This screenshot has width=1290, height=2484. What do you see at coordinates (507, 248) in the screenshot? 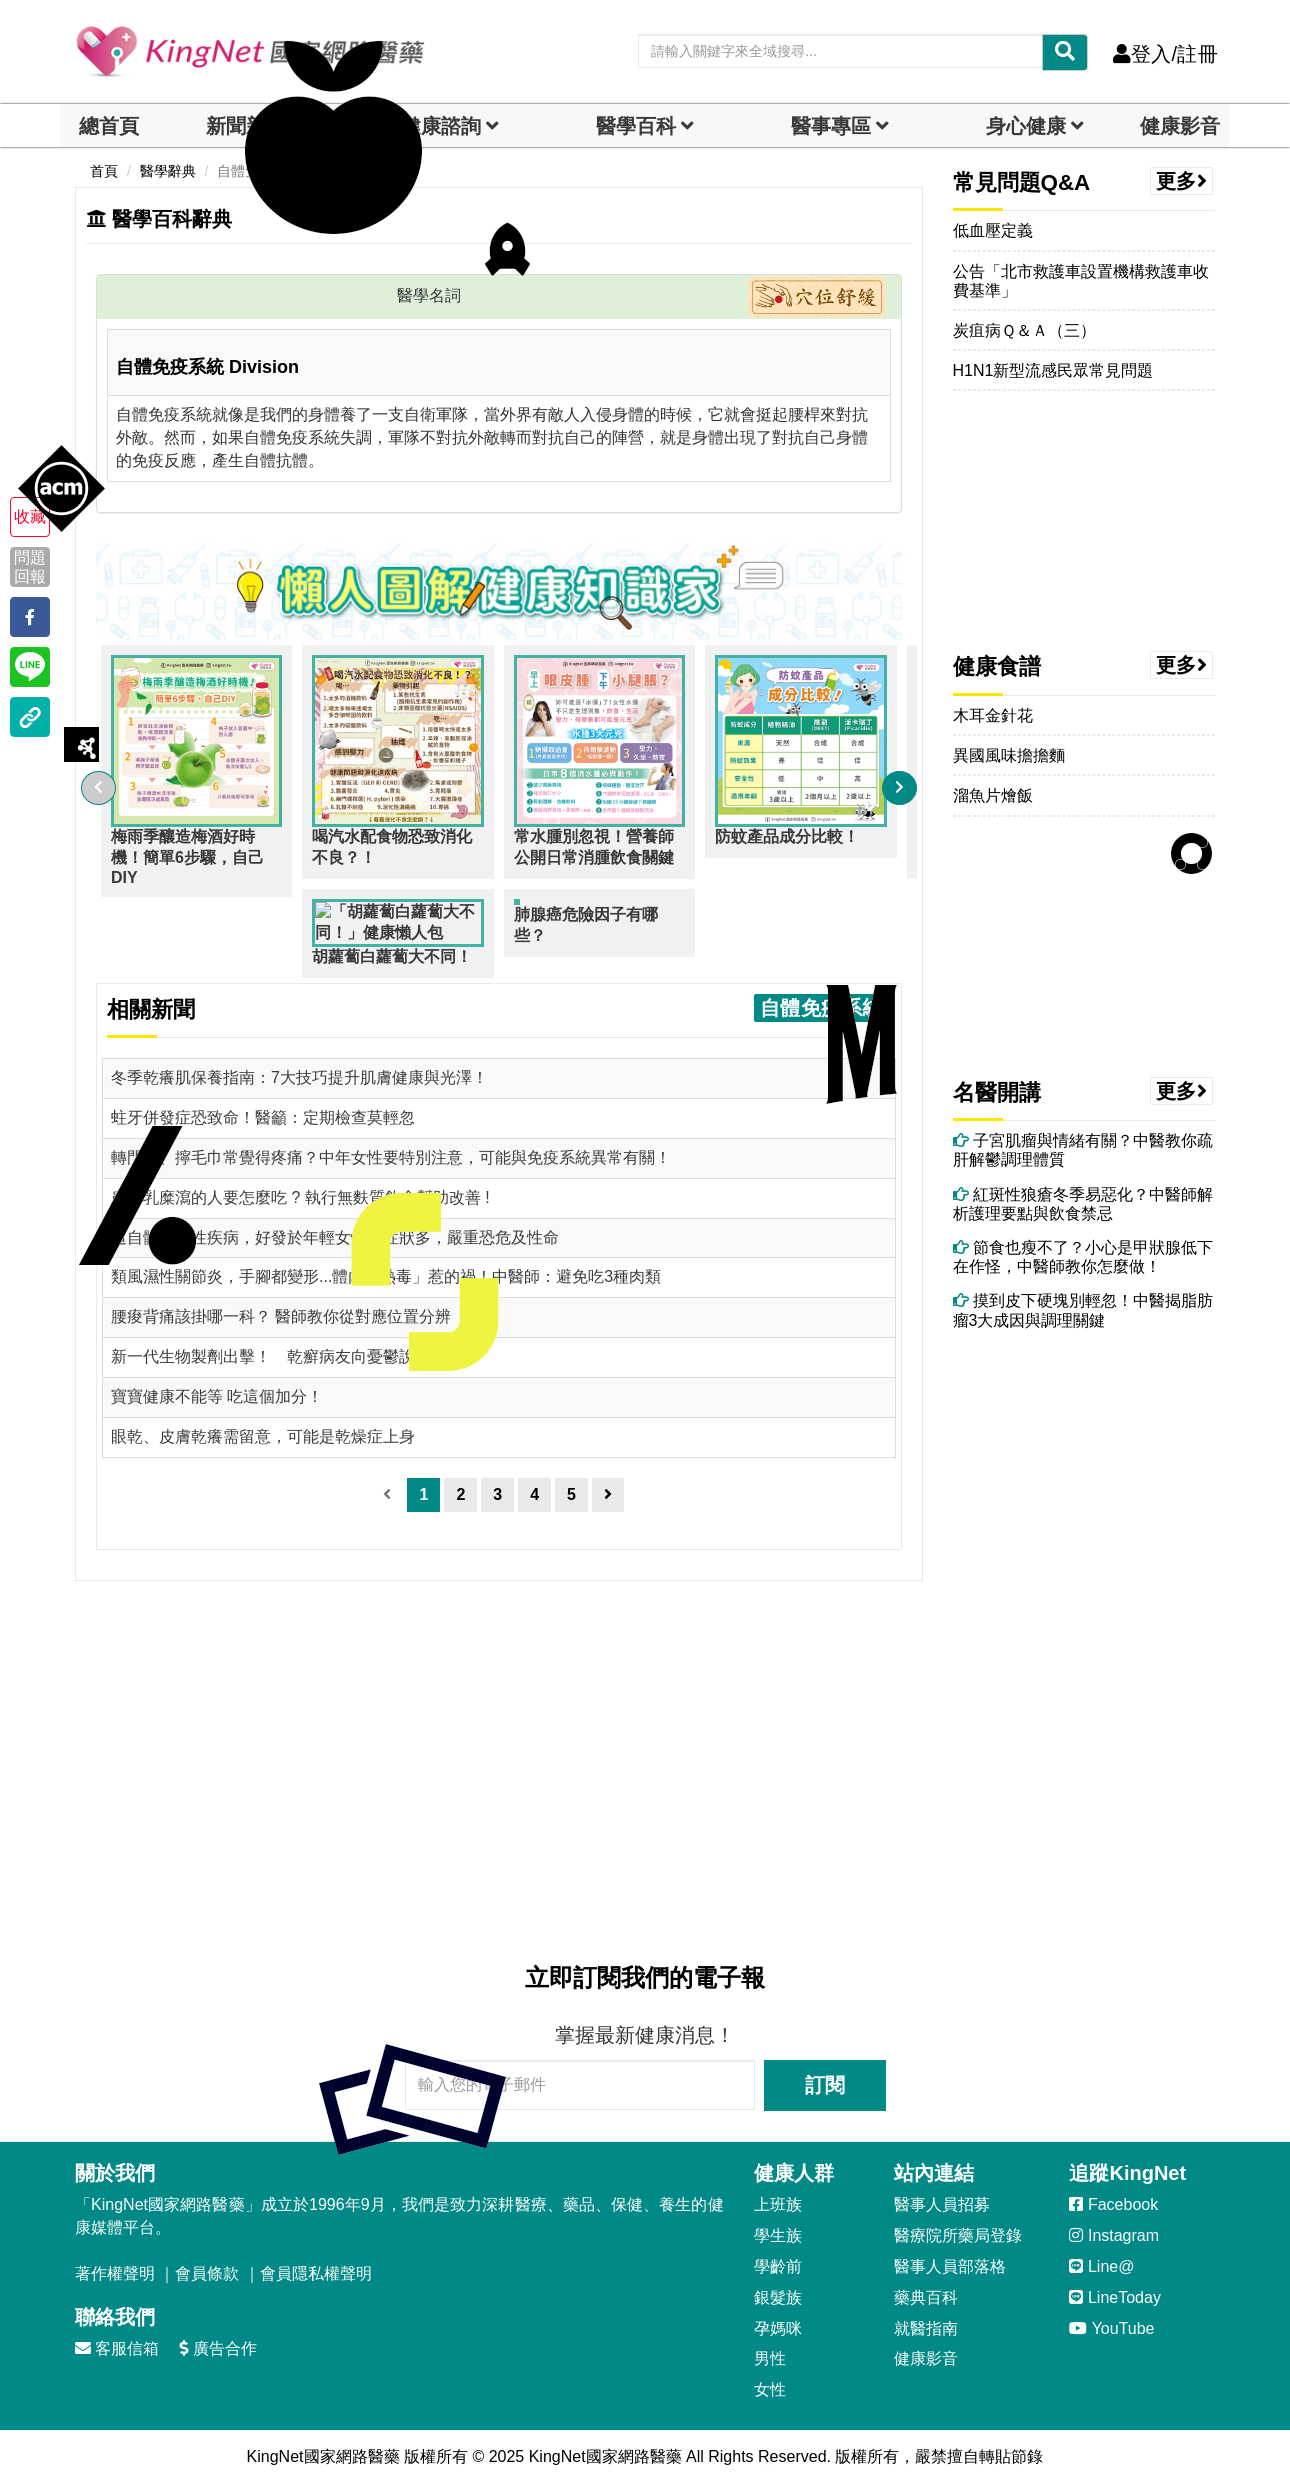
I see `launch or deploy an application` at bounding box center [507, 248].